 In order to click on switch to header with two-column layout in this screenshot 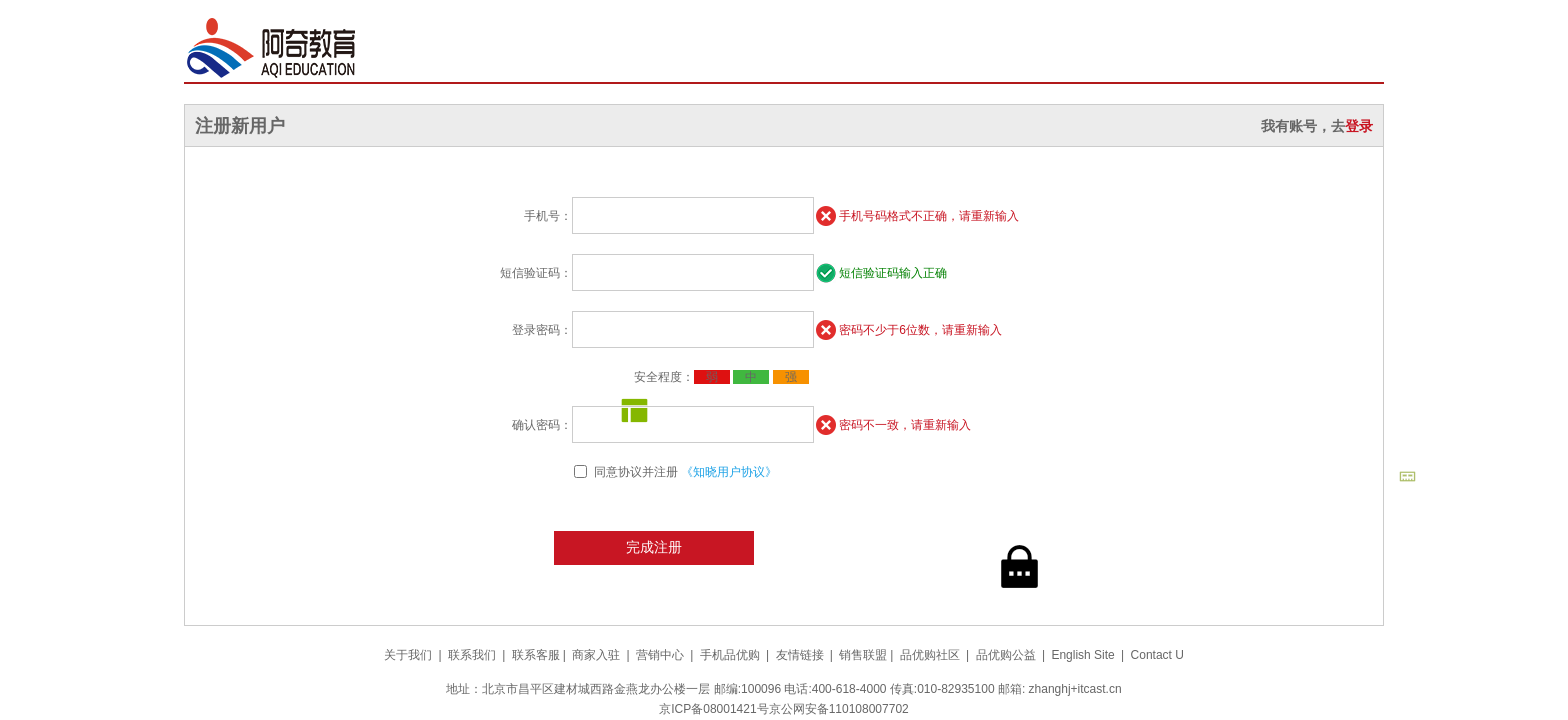, I will do `click(634, 410)`.